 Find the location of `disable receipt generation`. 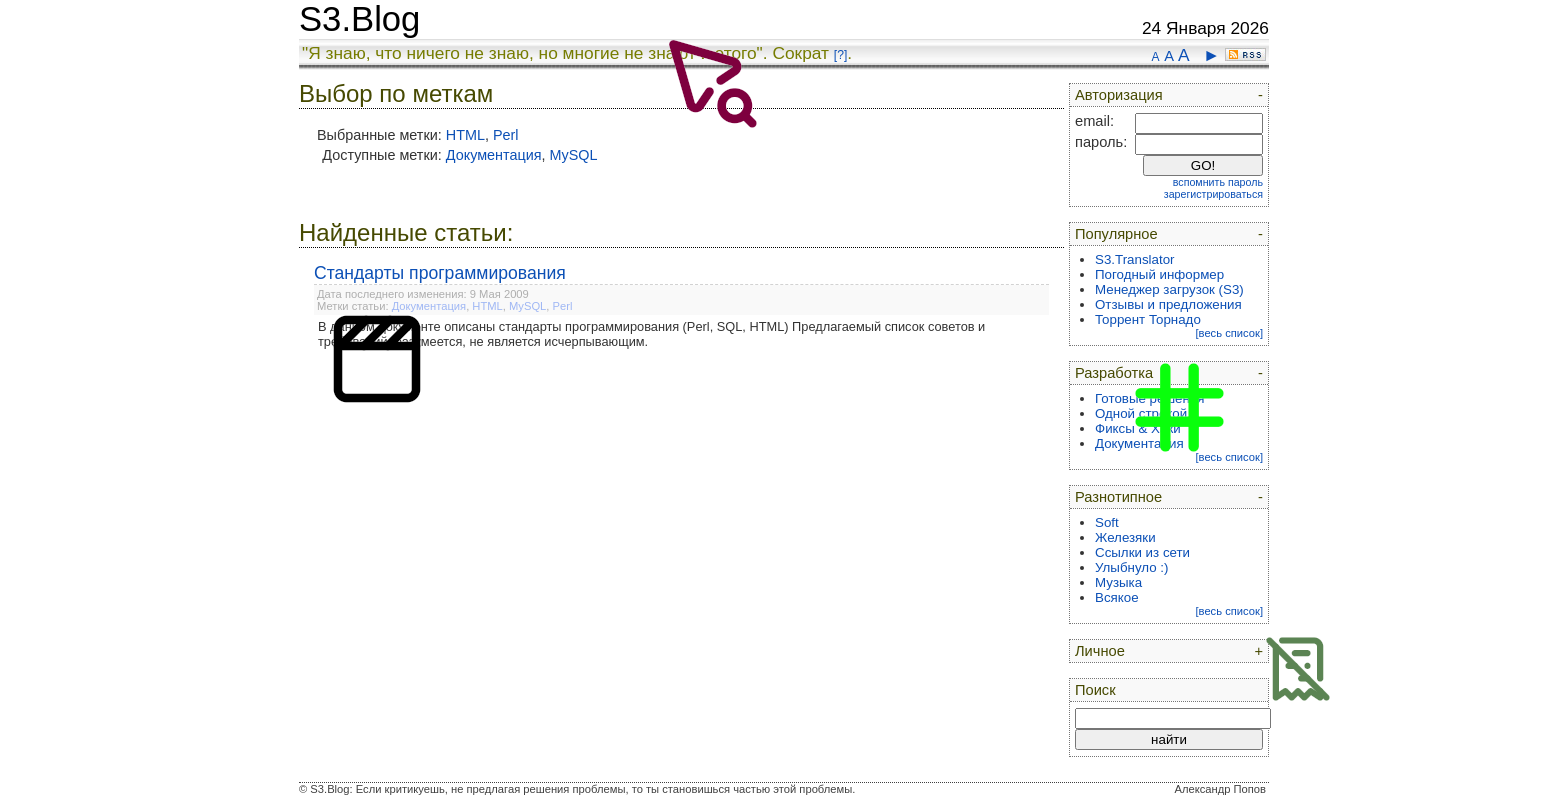

disable receipt generation is located at coordinates (1298, 669).